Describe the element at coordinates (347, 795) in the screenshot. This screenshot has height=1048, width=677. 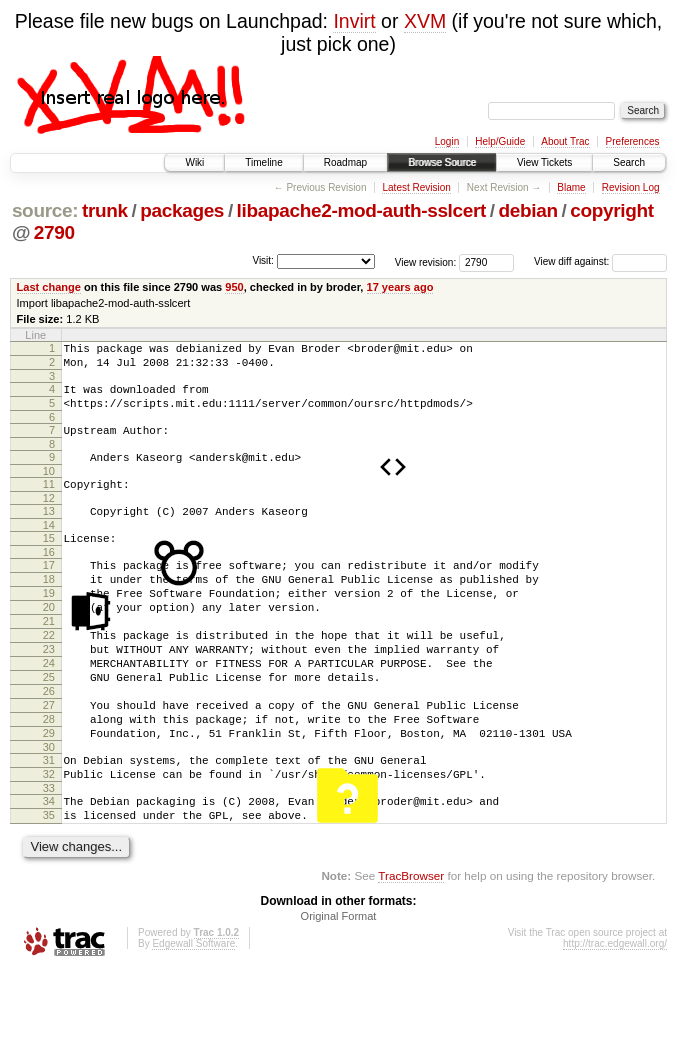
I see `folder with unknown or unrecognized contents` at that location.